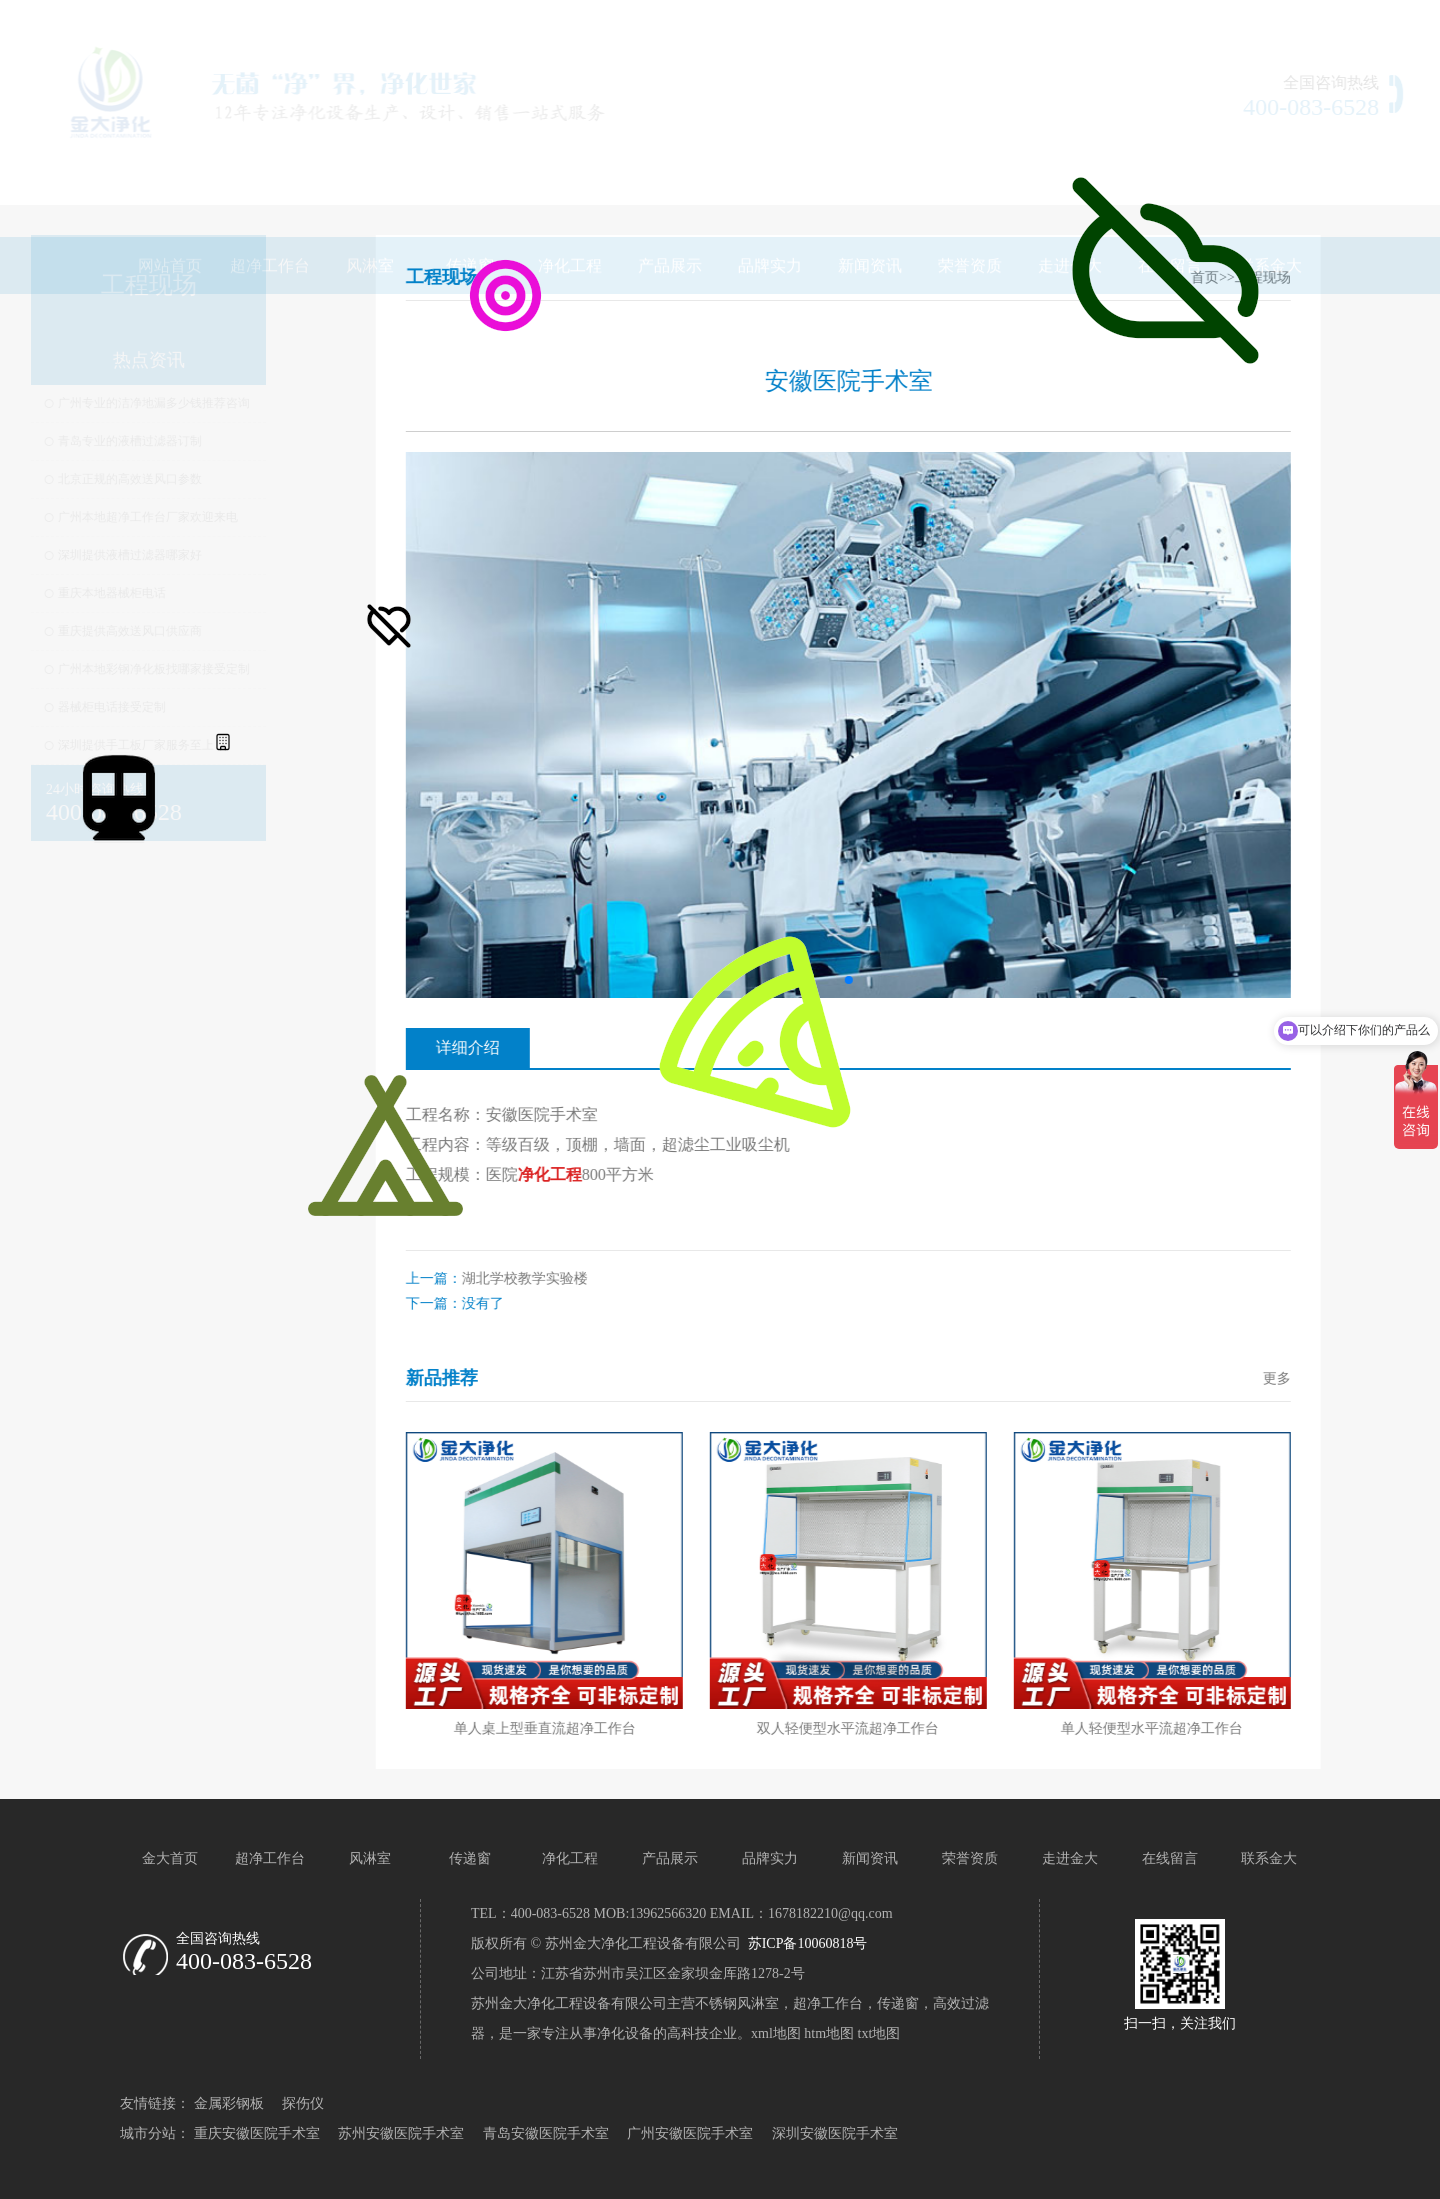 The width and height of the screenshot is (1440, 2199). Describe the element at coordinates (389, 626) in the screenshot. I see `remove from favorites` at that location.